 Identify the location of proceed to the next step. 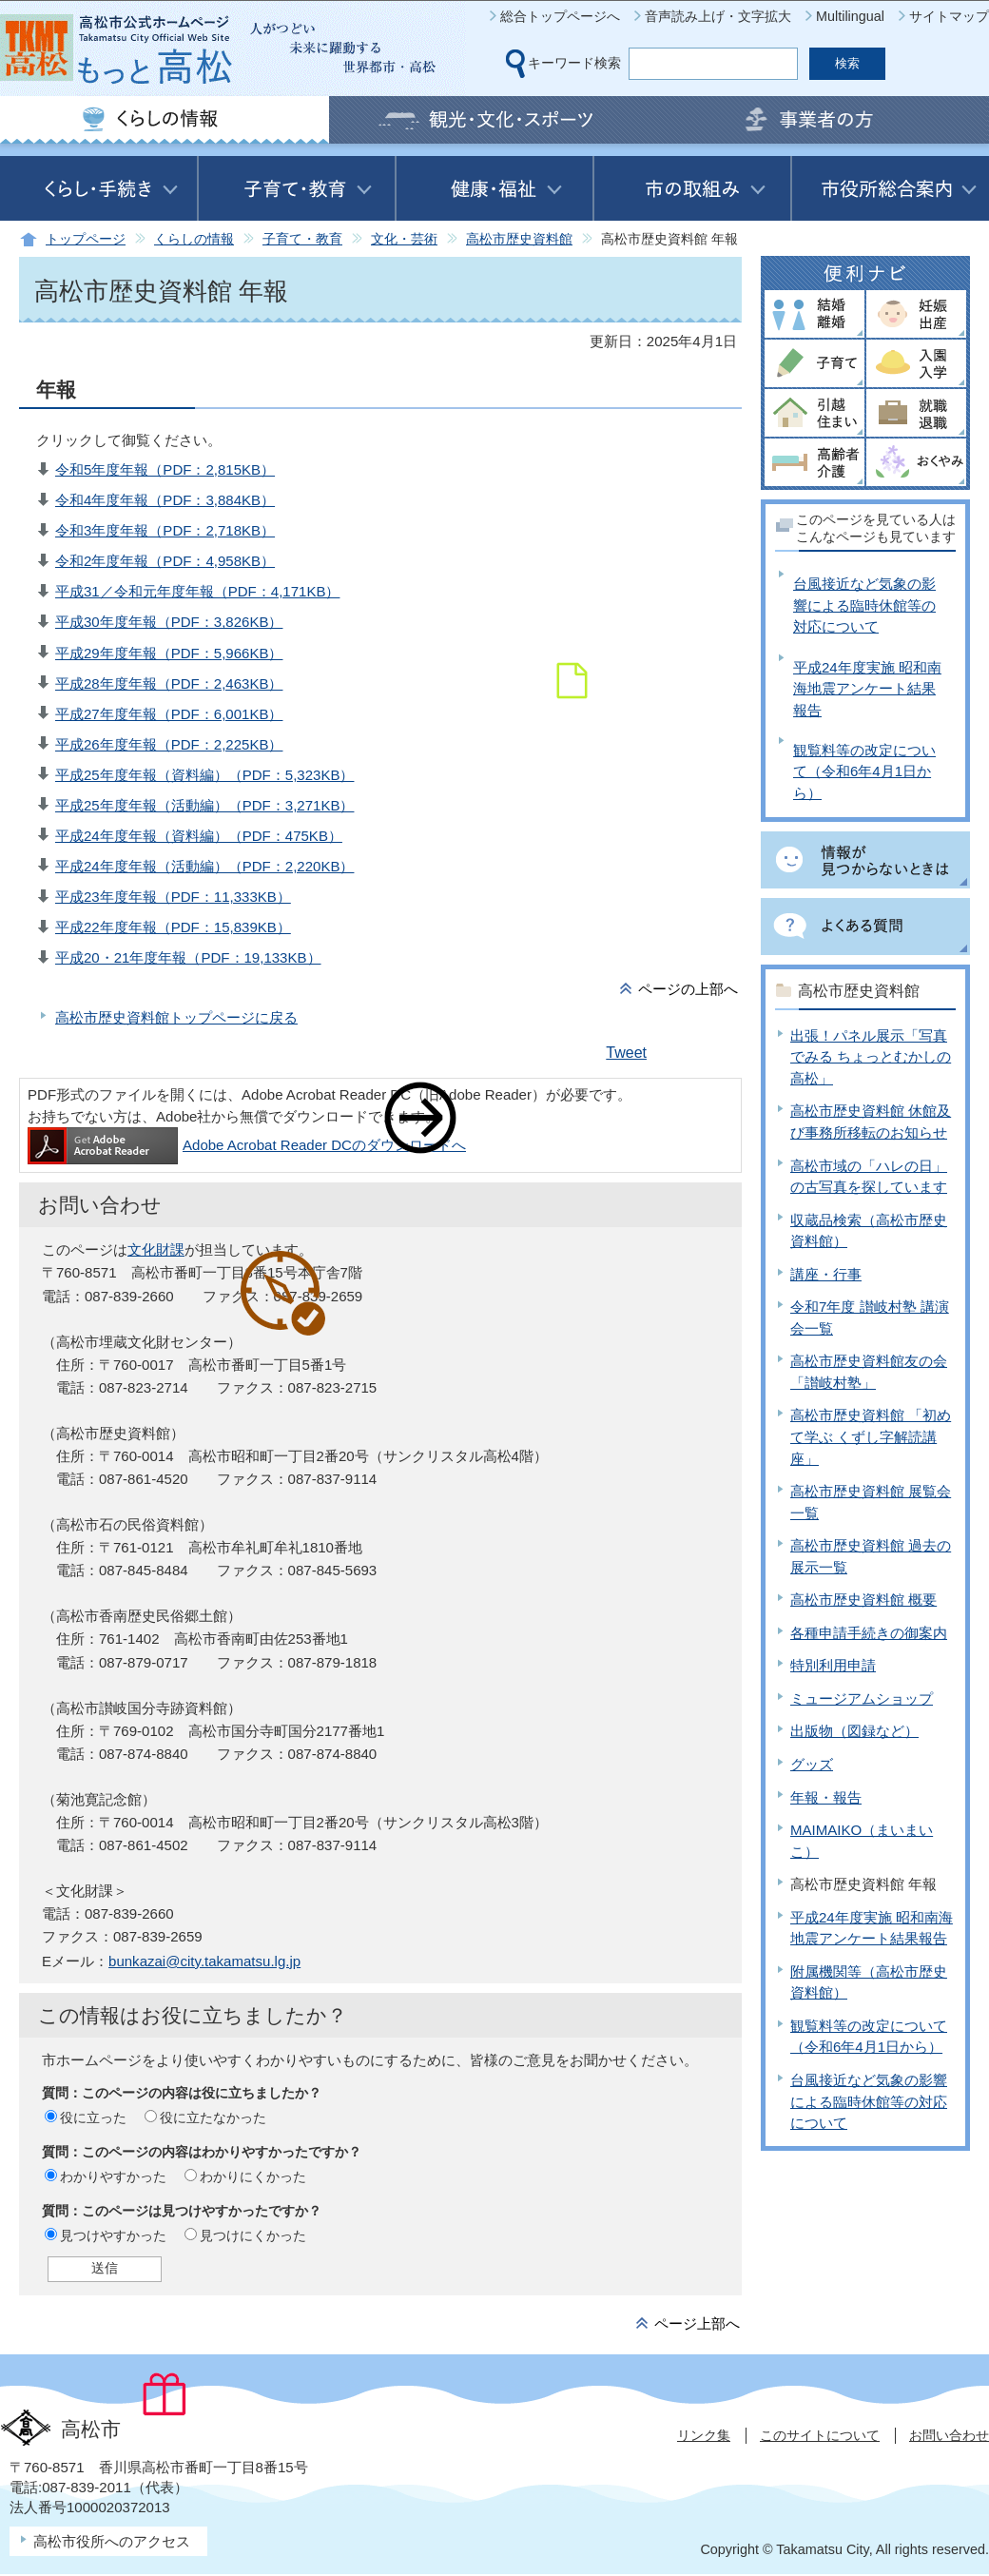
(420, 1118).